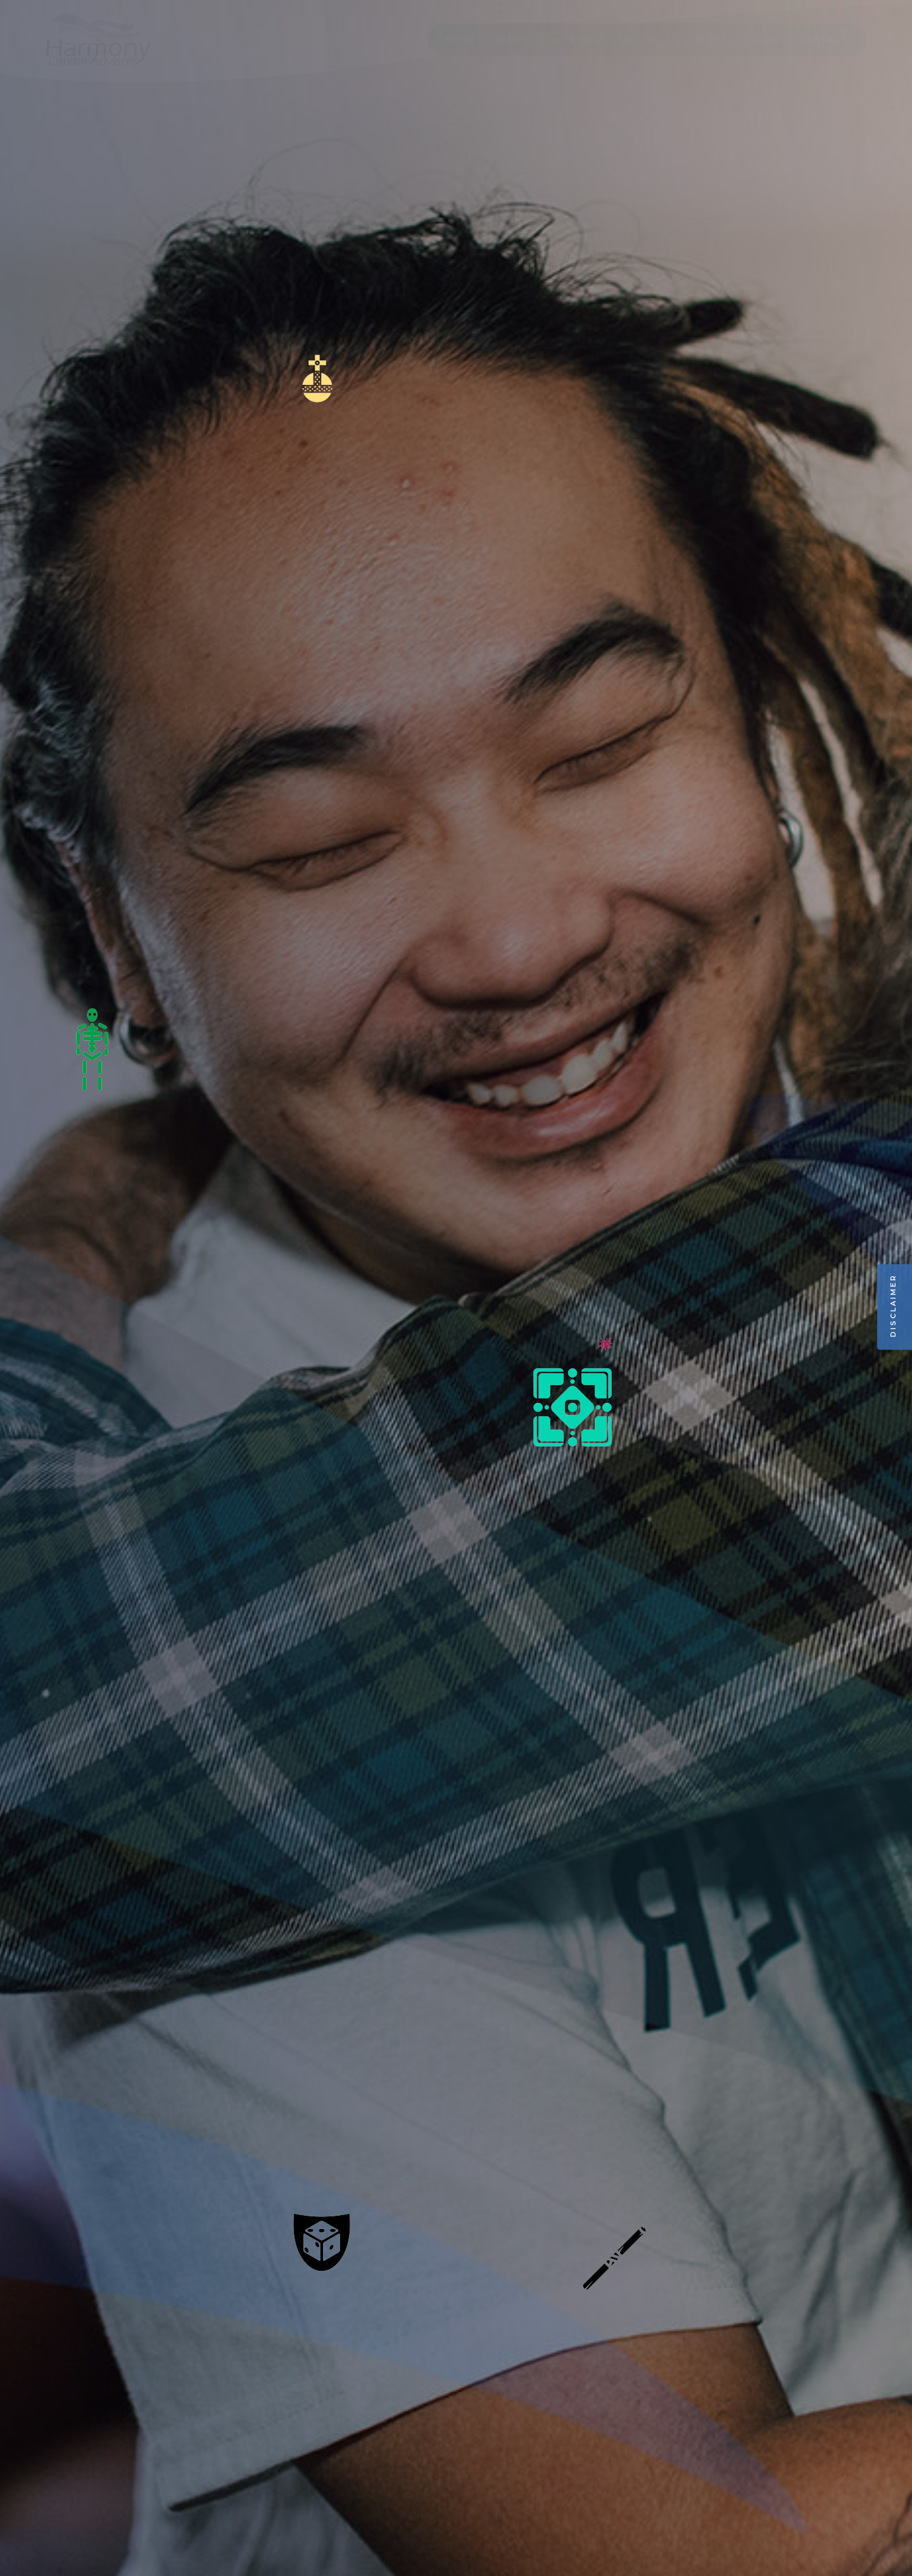 The width and height of the screenshot is (912, 2576). I want to click on center or align selected elements, so click(573, 1407).